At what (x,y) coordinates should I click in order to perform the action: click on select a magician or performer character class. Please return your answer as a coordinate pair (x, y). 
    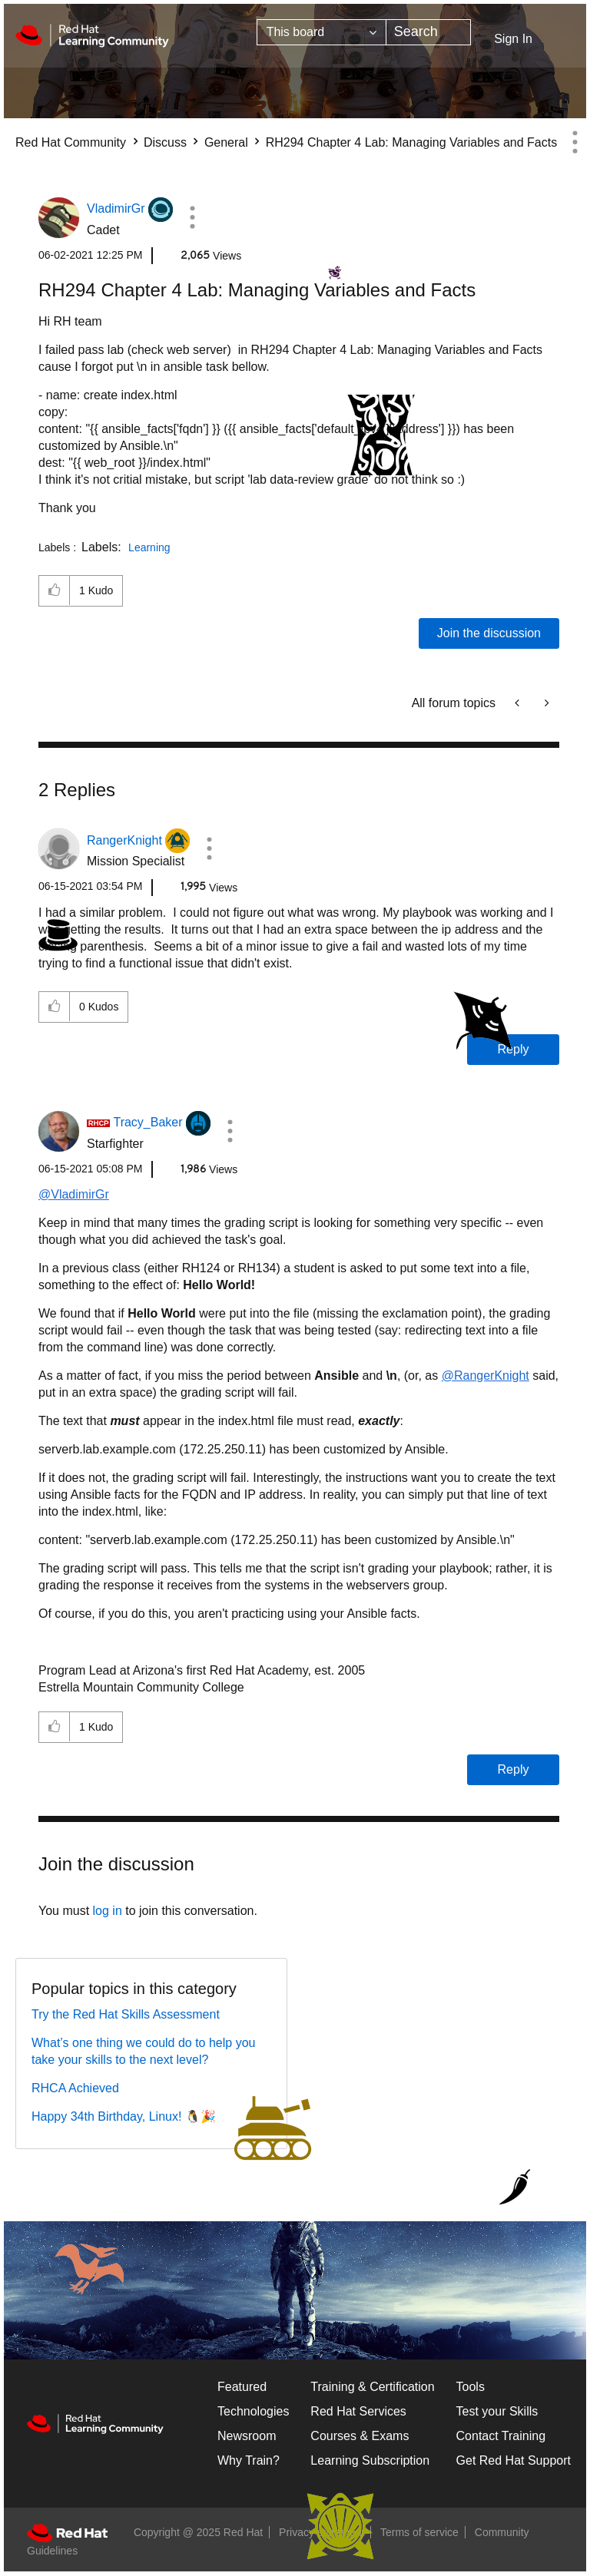
    Looking at the image, I should click on (58, 935).